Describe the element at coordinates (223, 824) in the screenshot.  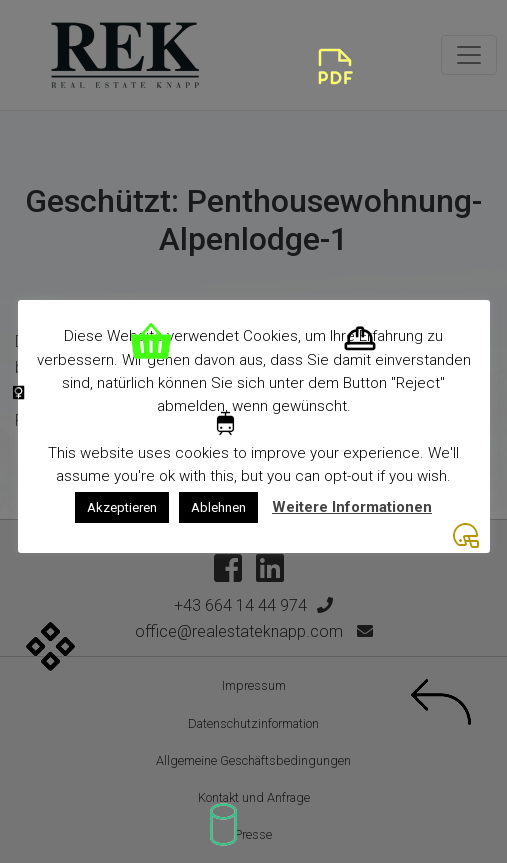
I see `database or data storage` at that location.